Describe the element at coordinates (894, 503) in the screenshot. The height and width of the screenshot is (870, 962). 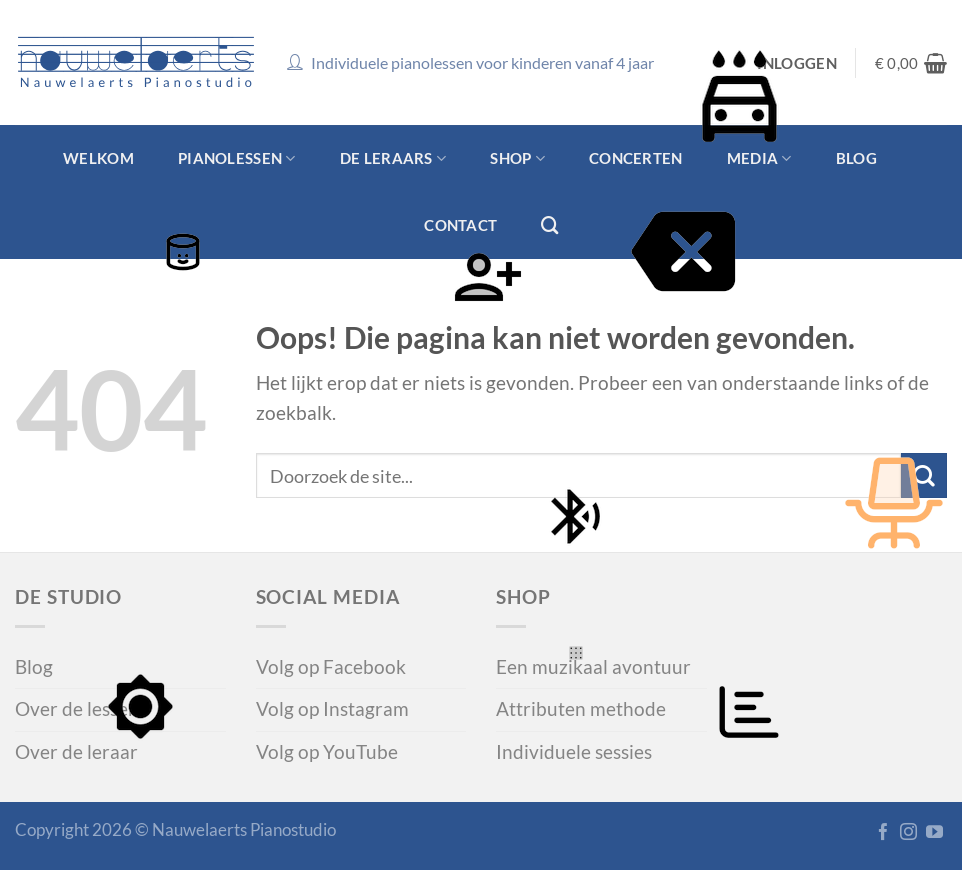
I see `office or workspace settings` at that location.